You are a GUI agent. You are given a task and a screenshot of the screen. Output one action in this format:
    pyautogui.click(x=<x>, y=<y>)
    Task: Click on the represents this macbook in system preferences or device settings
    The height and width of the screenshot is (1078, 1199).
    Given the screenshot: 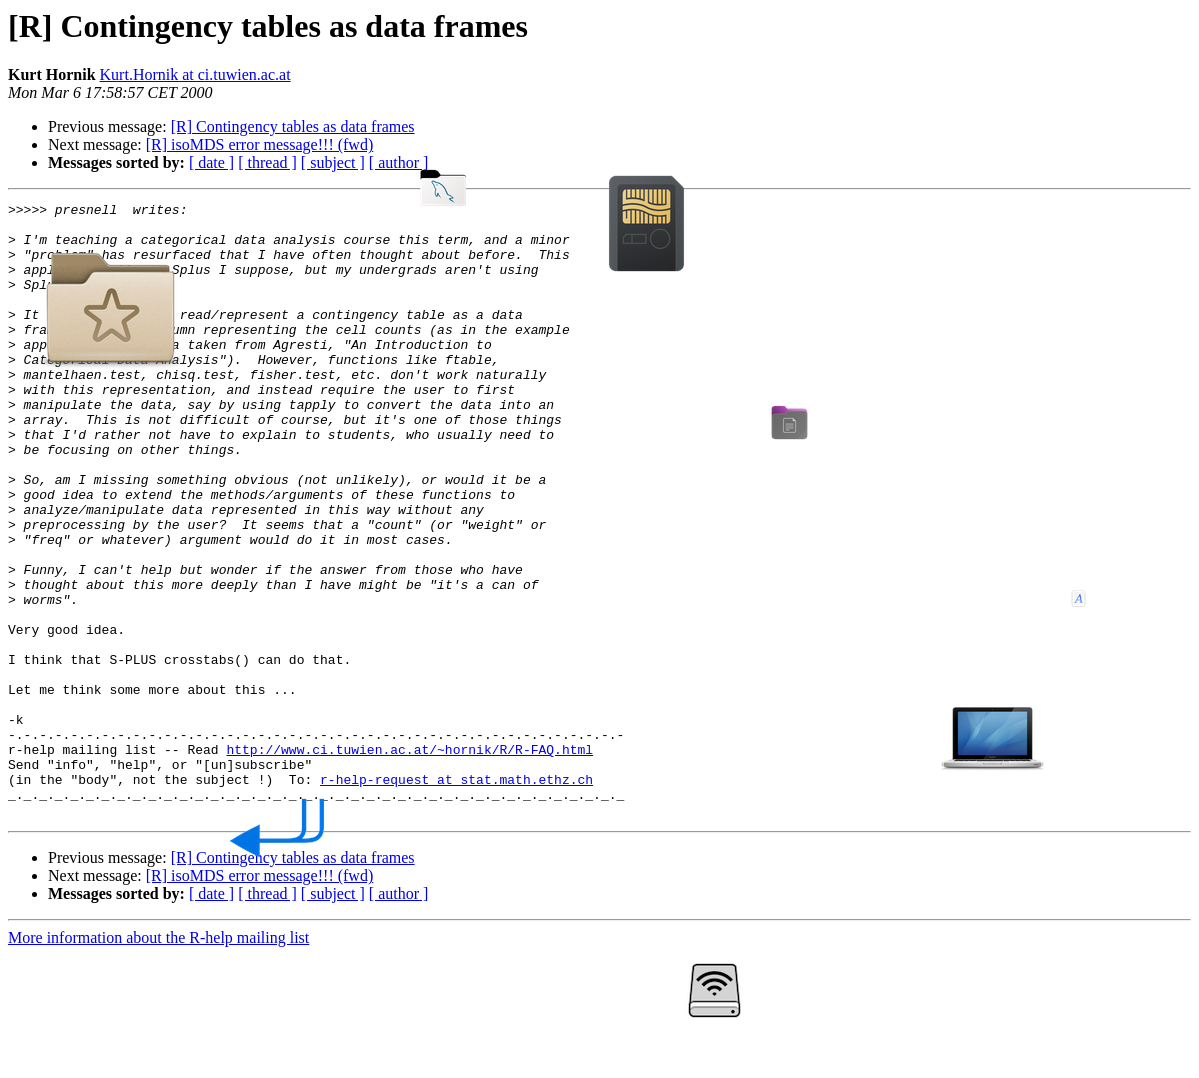 What is the action you would take?
    pyautogui.click(x=992, y=732)
    